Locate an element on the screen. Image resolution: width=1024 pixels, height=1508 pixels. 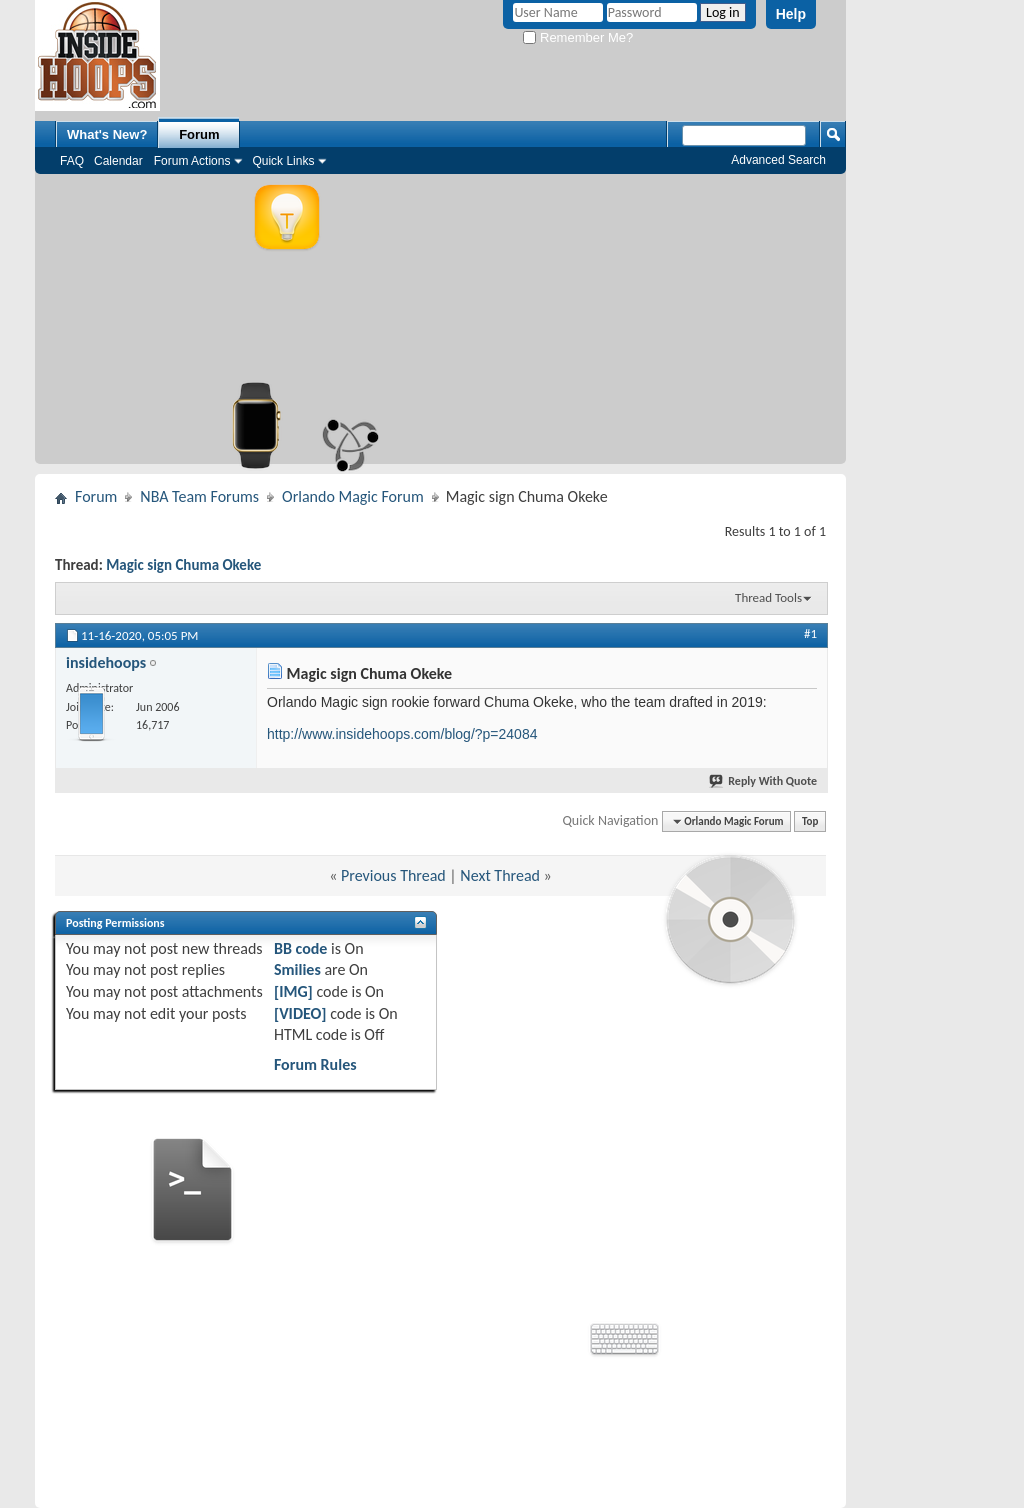
access bonjour network discovery settings is located at coordinates (350, 445).